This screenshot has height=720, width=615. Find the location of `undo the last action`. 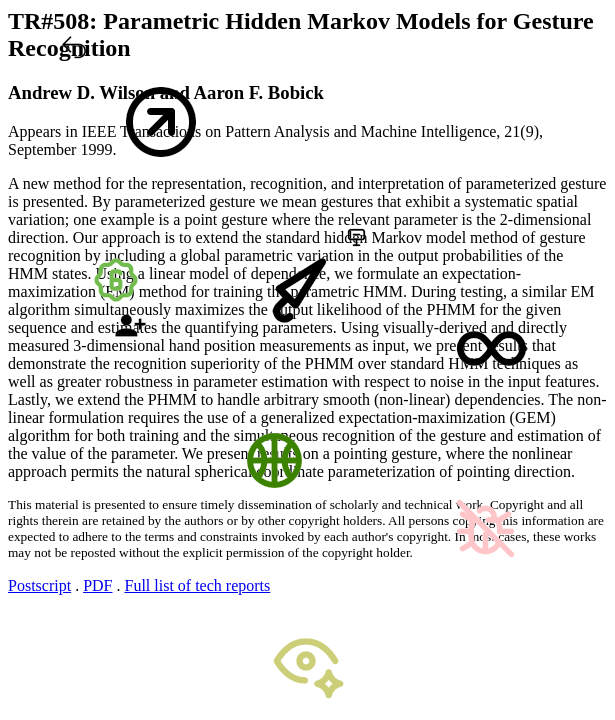

undo the last action is located at coordinates (74, 48).